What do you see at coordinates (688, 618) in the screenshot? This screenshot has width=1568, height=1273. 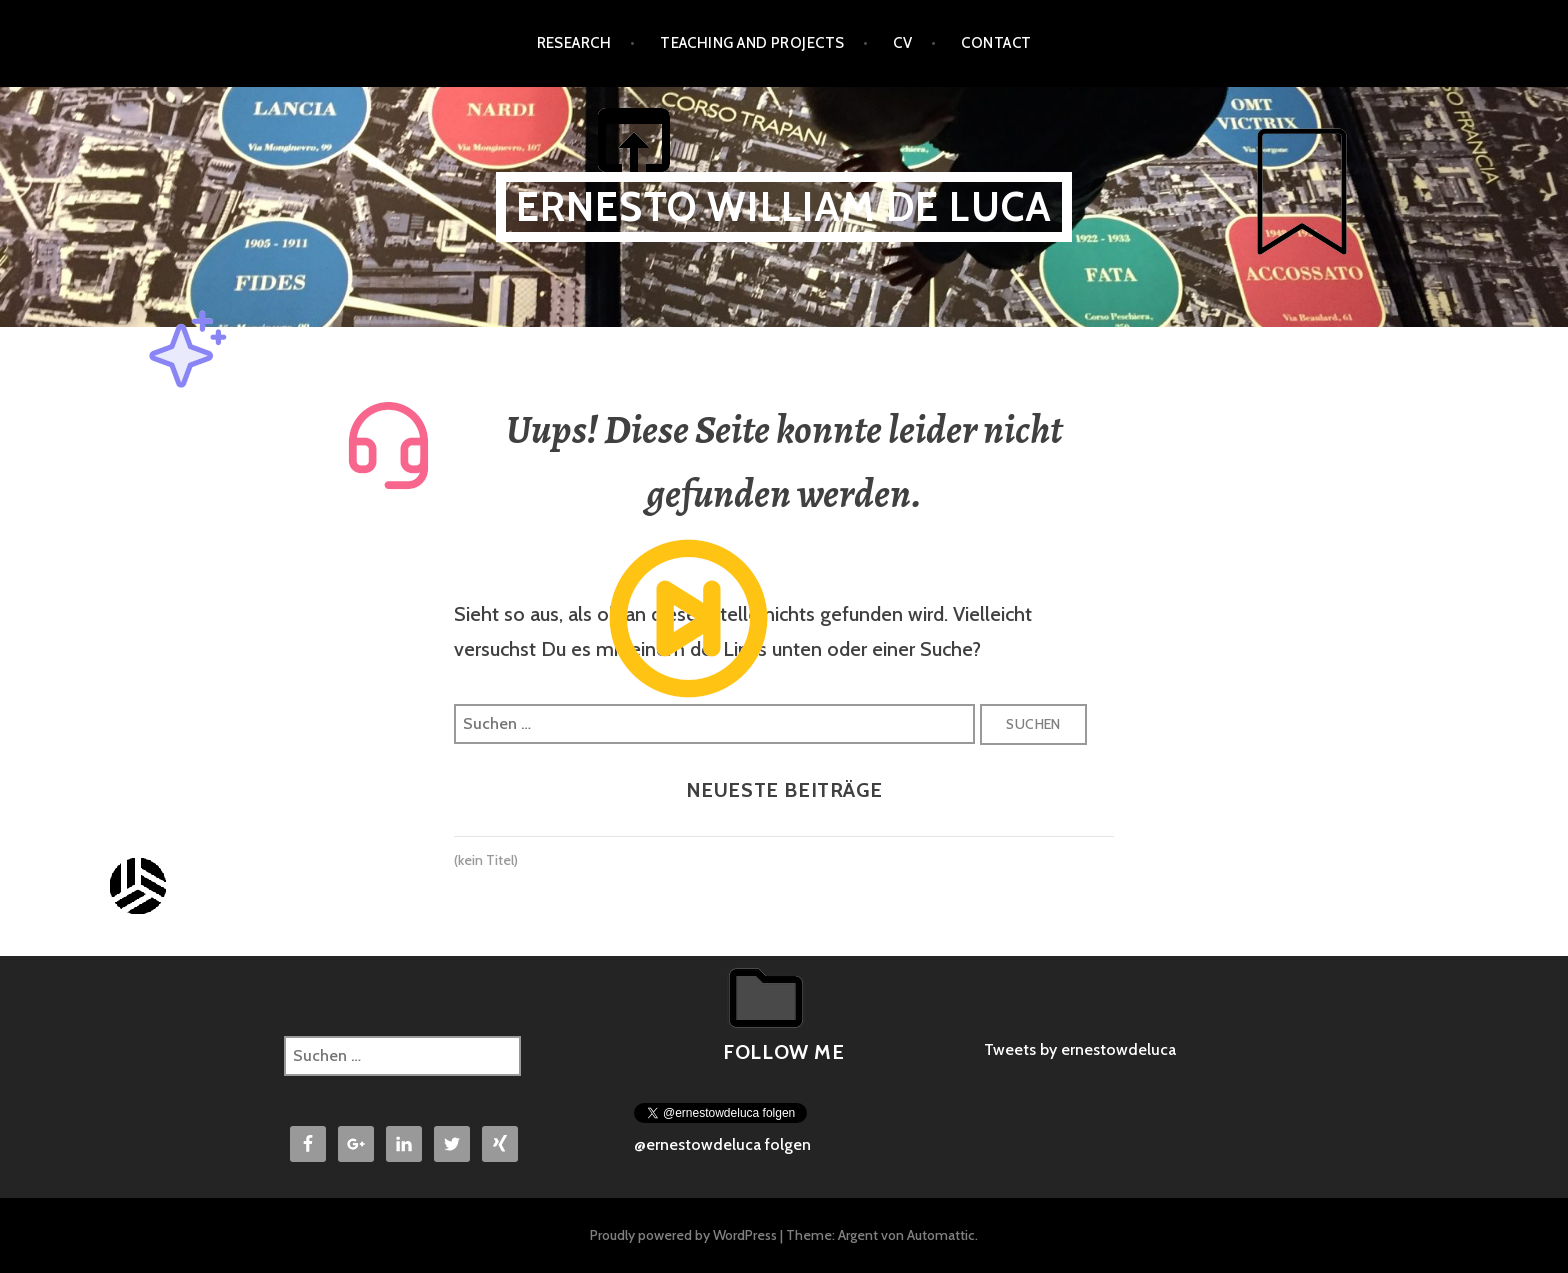 I see `skip to the next track or media item` at bounding box center [688, 618].